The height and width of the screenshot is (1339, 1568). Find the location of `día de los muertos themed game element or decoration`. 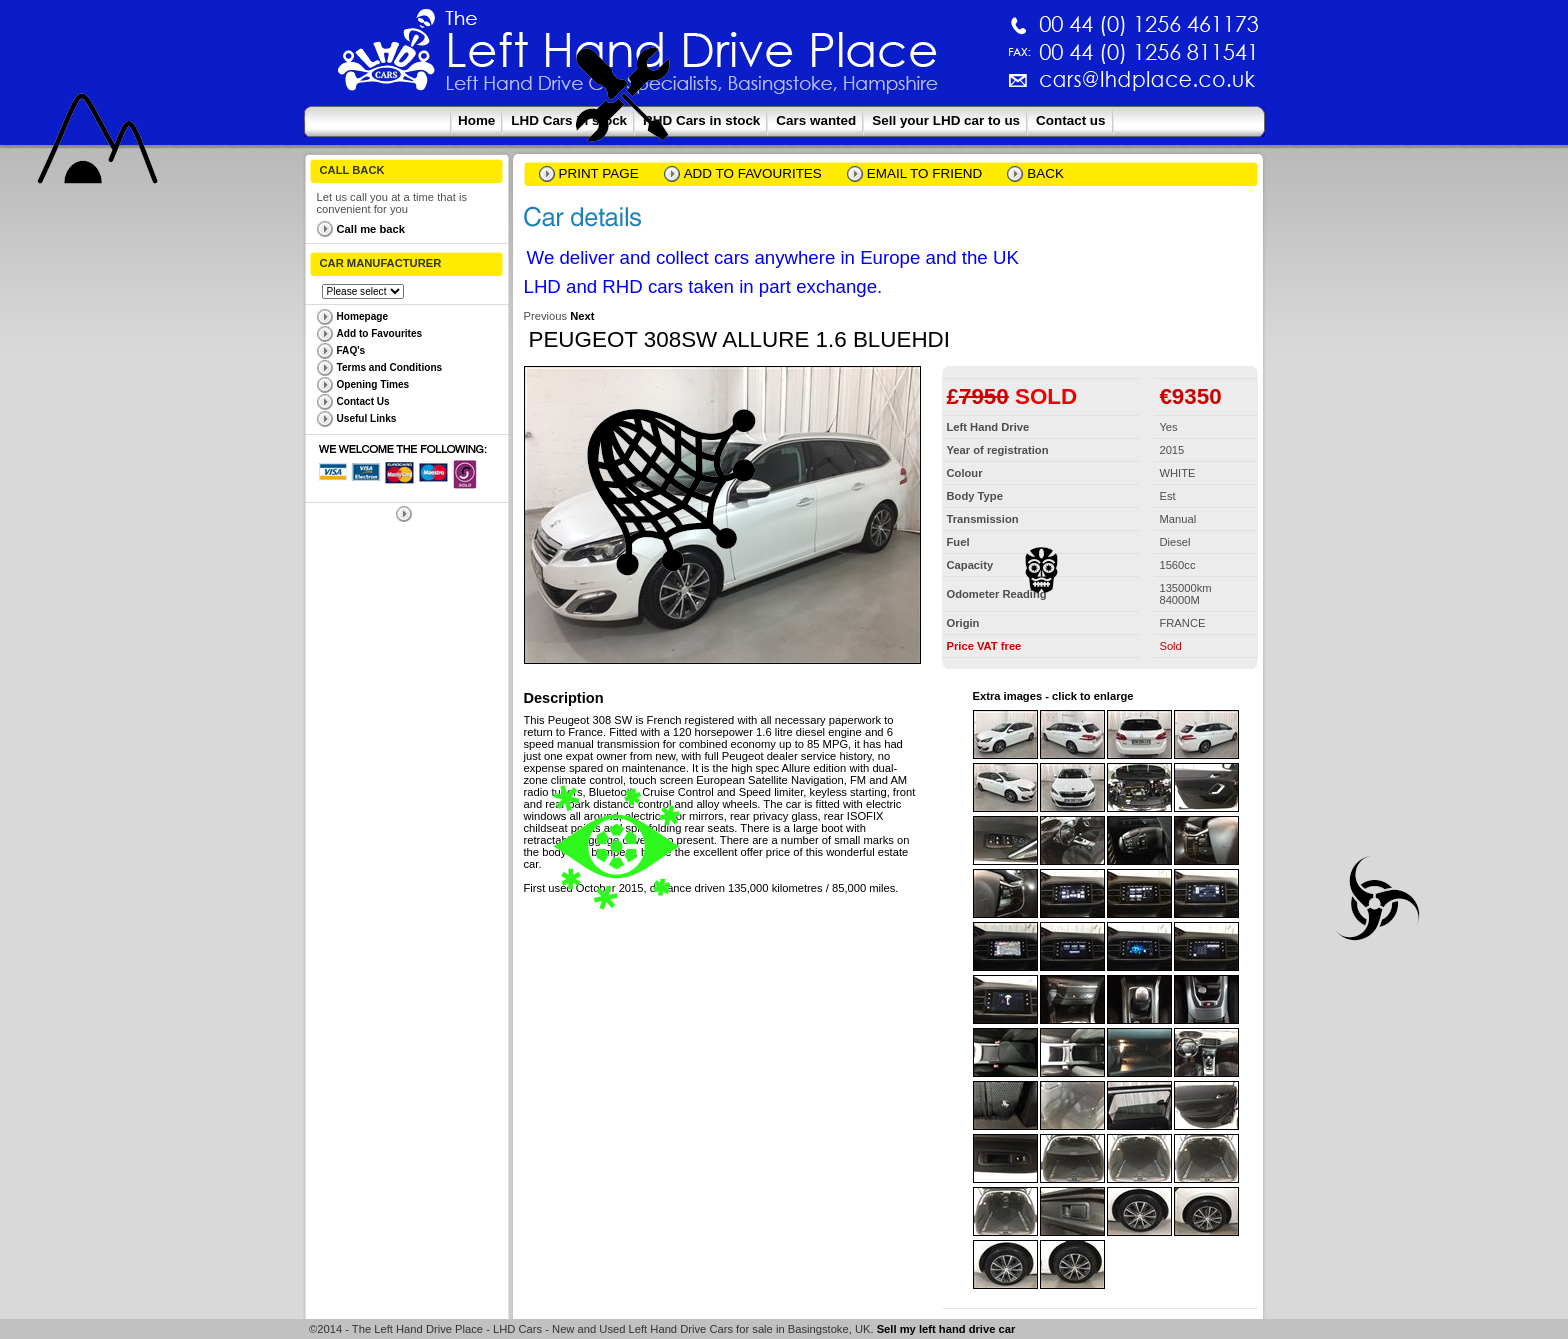

día de los muertos themed game element or decoration is located at coordinates (1041, 569).